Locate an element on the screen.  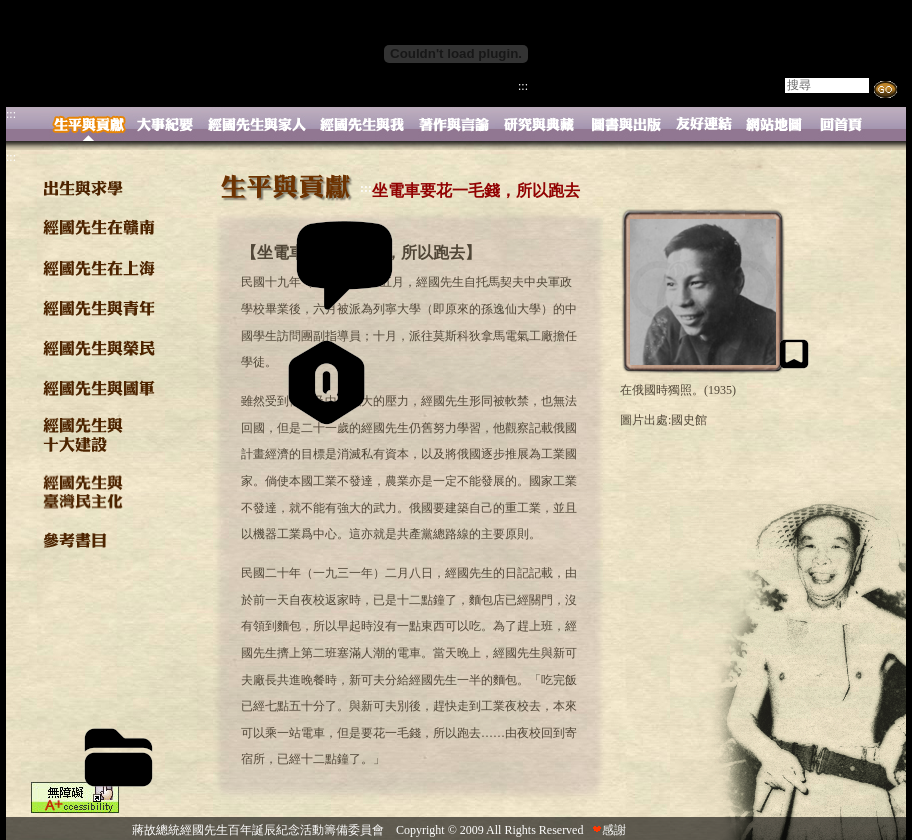
open chat or messaging is located at coordinates (344, 265).